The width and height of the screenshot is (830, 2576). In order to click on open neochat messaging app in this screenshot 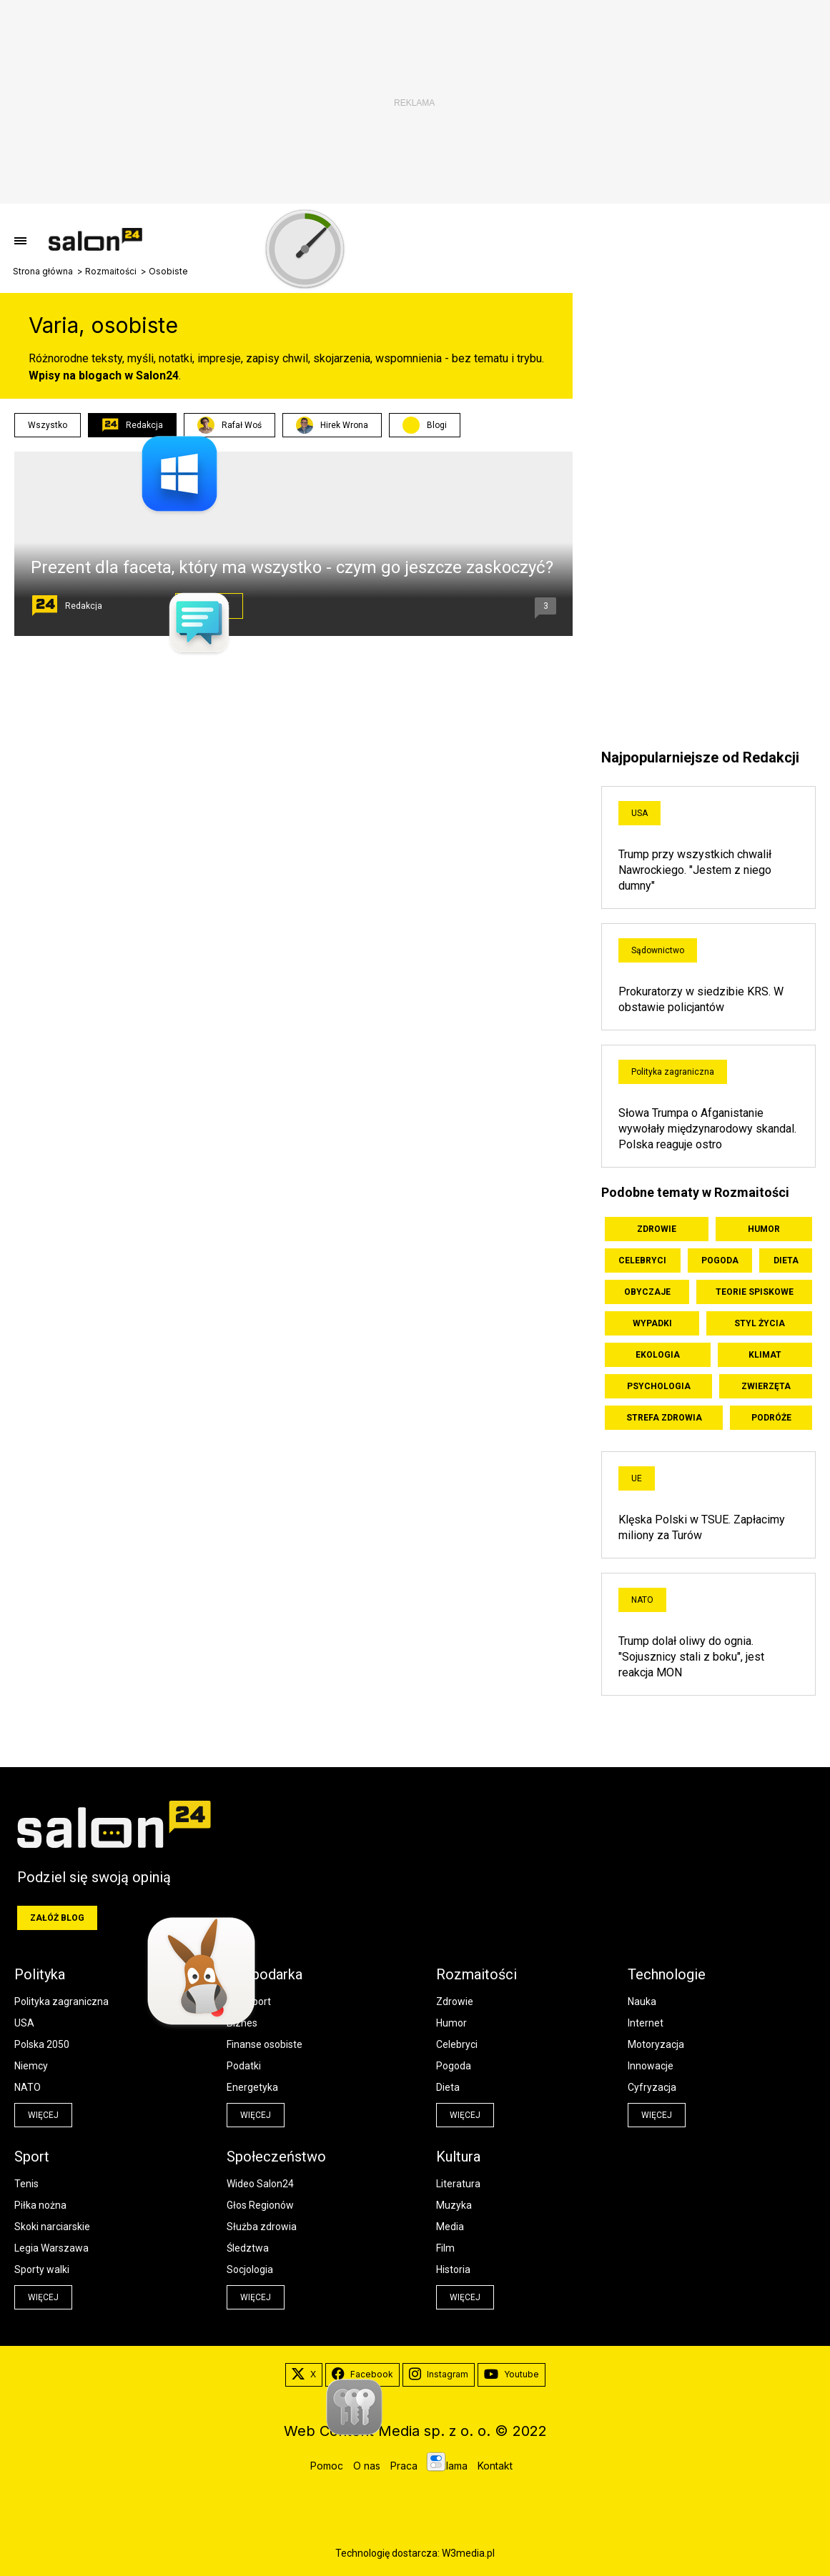, I will do `click(199, 622)`.